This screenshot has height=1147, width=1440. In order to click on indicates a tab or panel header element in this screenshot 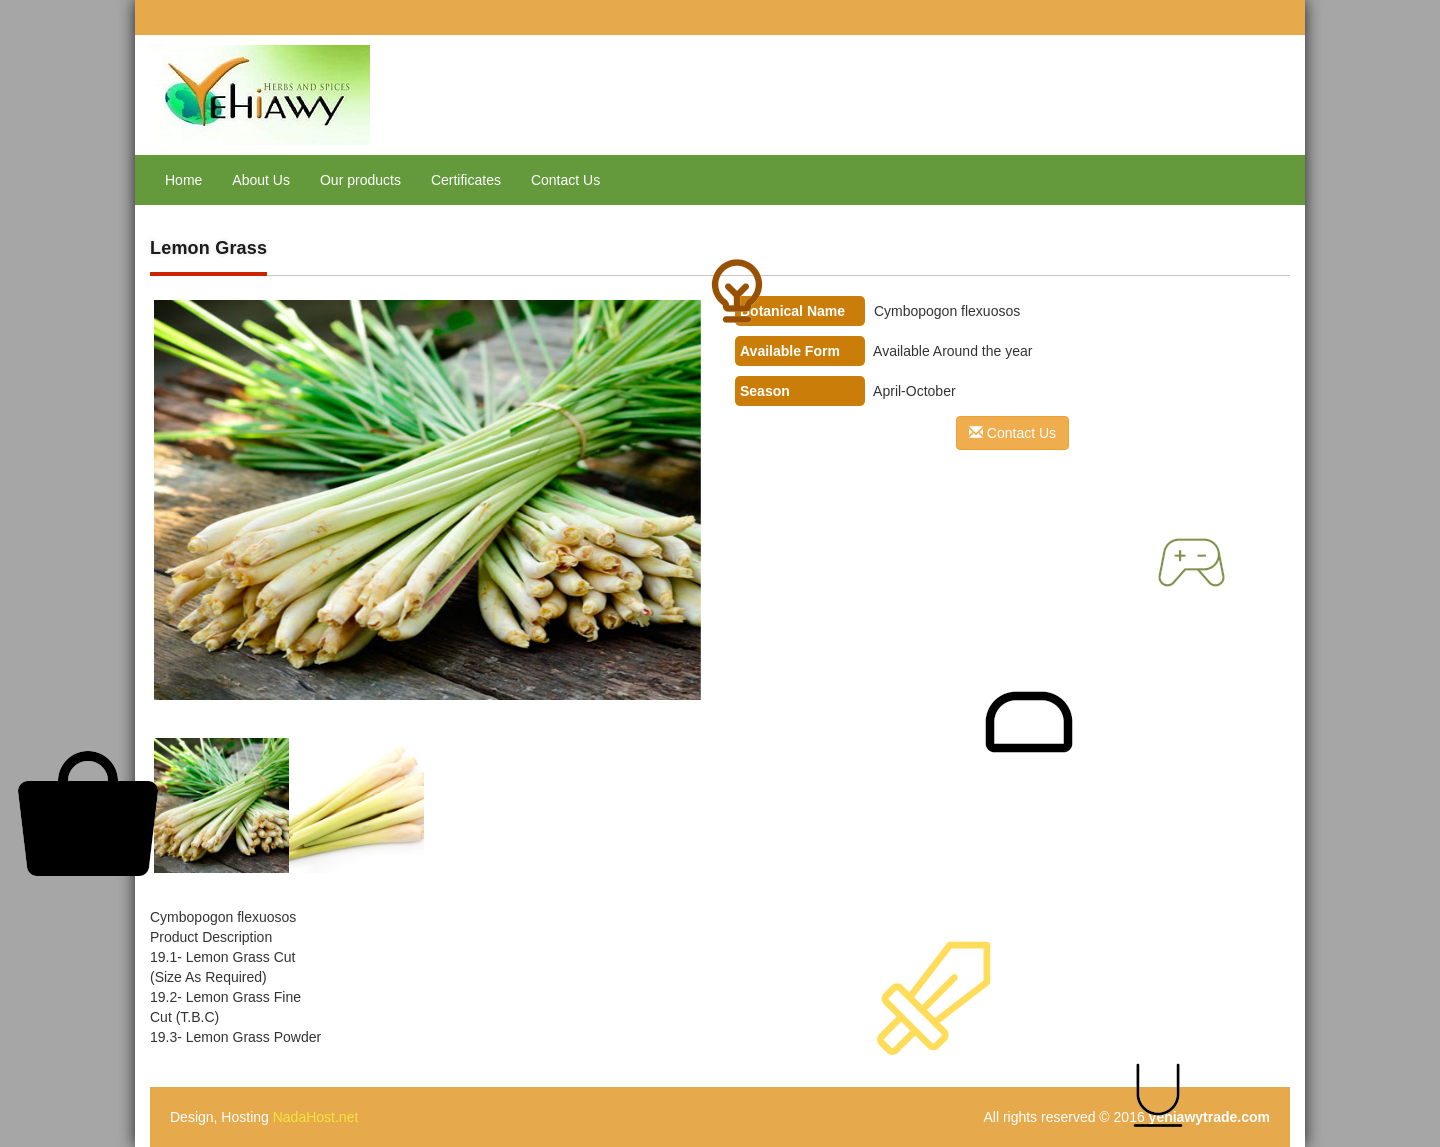, I will do `click(1029, 722)`.